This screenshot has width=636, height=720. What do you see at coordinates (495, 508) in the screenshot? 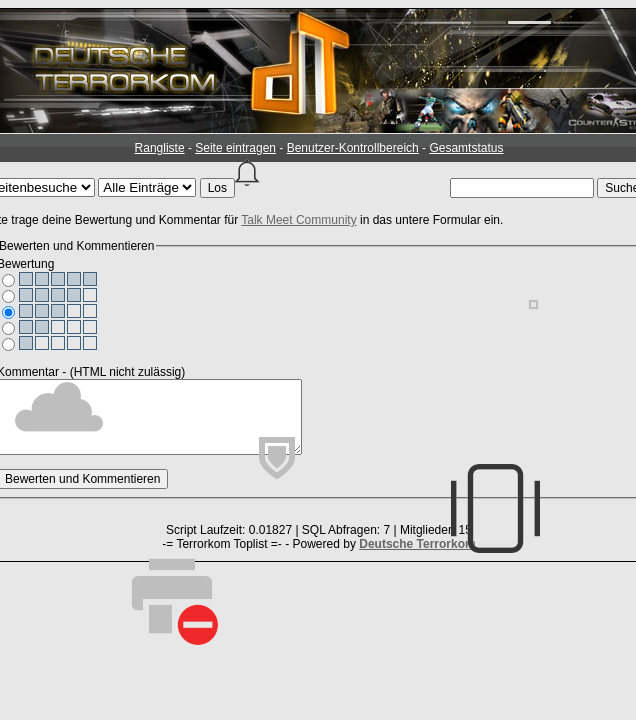
I see `access multitasking or window management settings` at bounding box center [495, 508].